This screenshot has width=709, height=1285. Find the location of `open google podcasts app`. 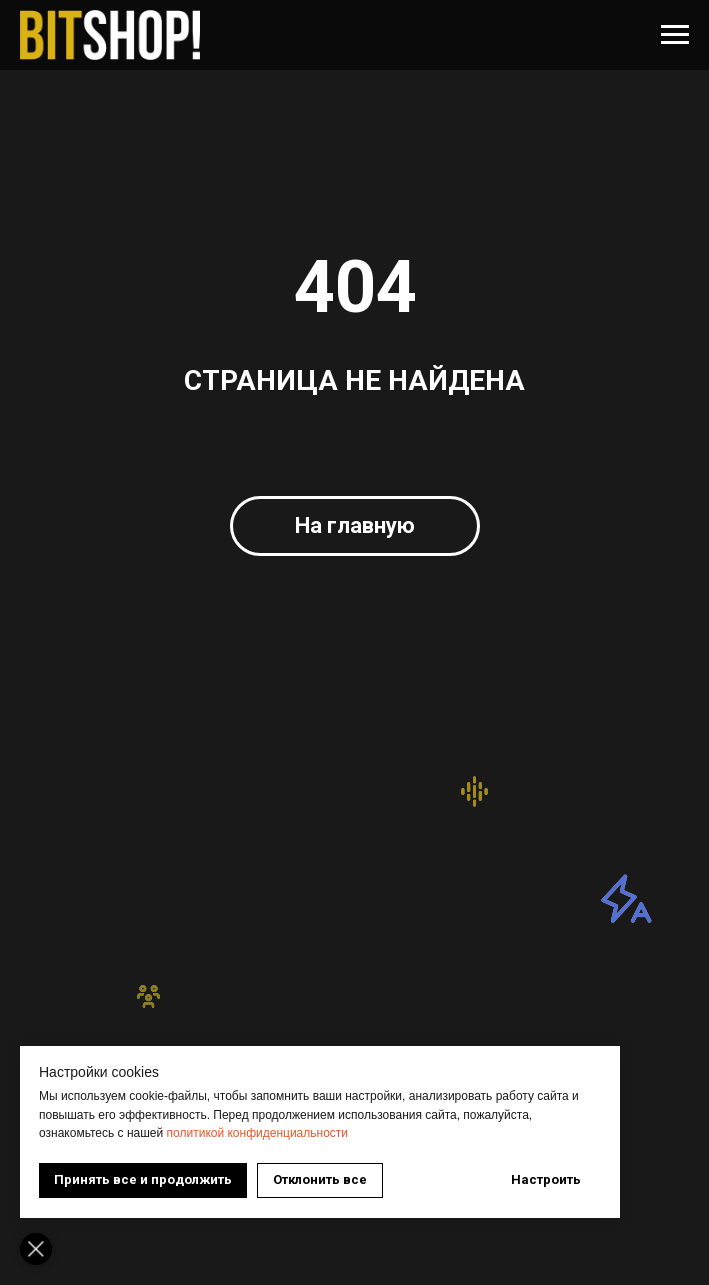

open google podcasts app is located at coordinates (474, 791).